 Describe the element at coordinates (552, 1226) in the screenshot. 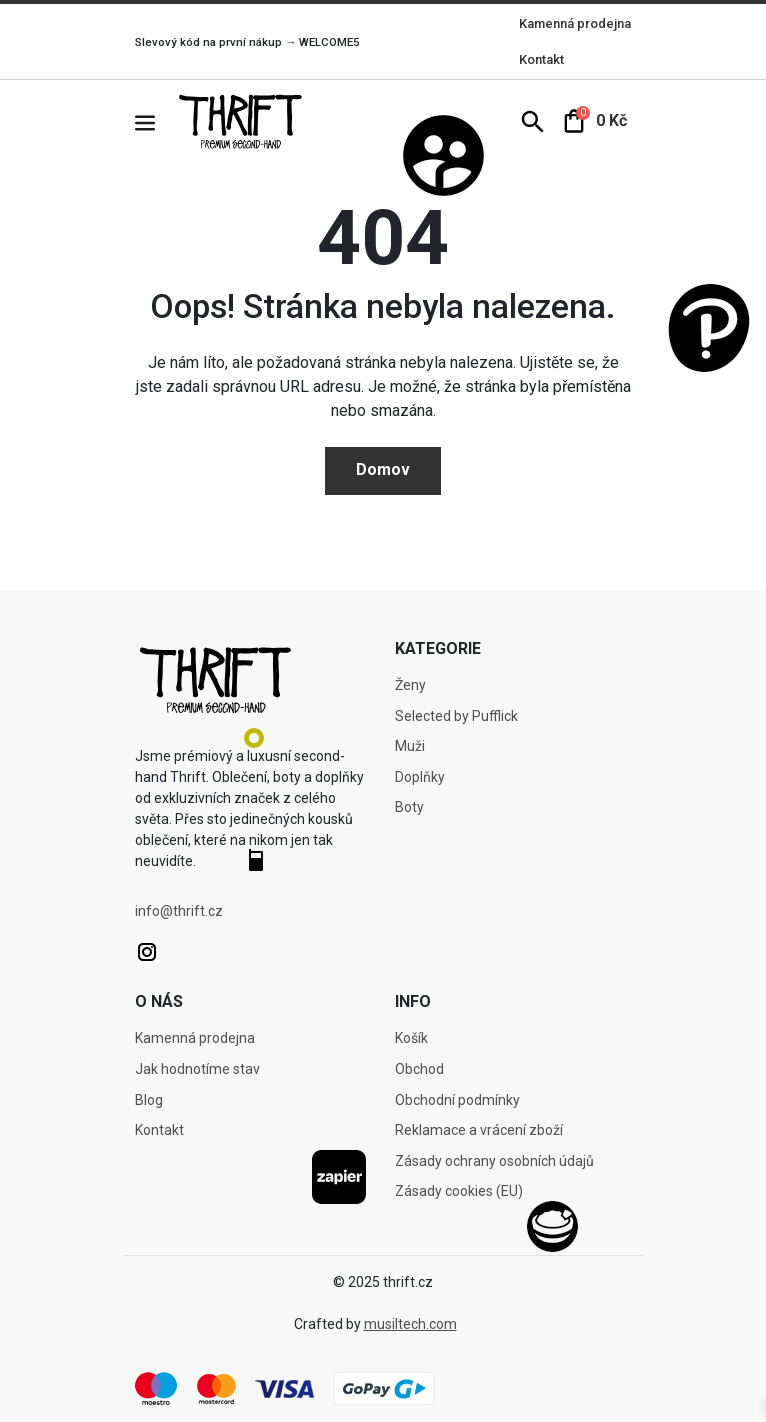

I see `open Apache Guacamole remote desktop gateway` at that location.